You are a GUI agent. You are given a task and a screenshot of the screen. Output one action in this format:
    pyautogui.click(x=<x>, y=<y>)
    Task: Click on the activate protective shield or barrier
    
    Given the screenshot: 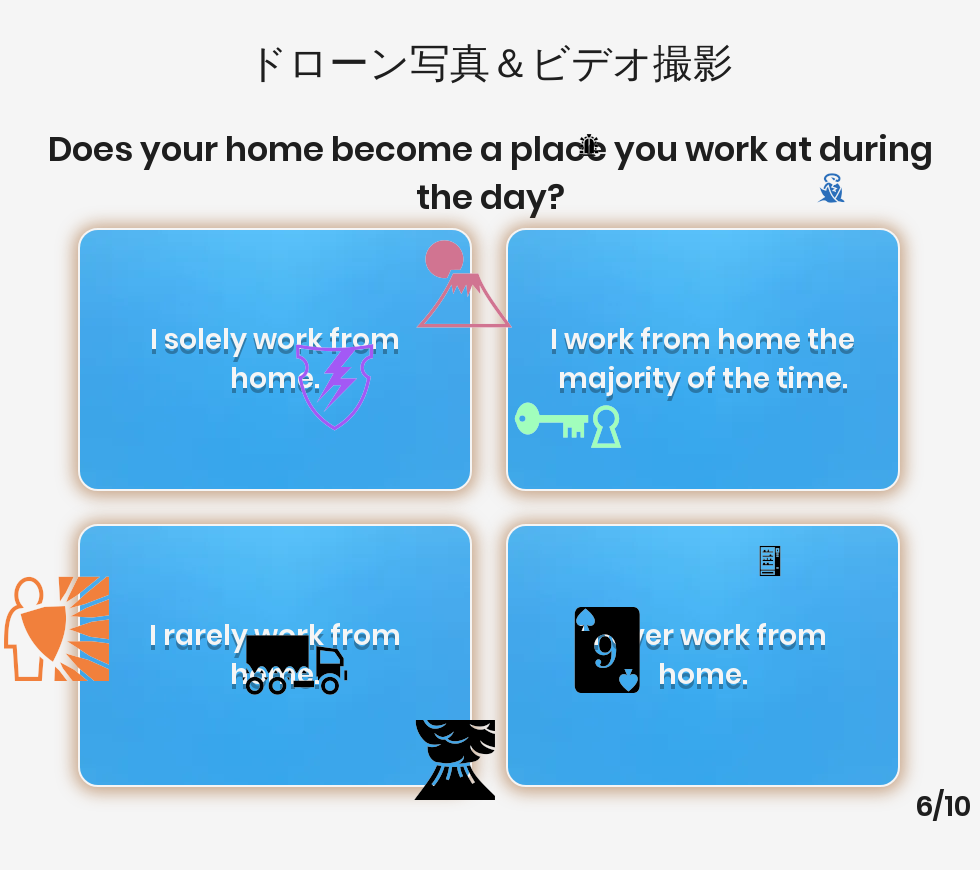 What is the action you would take?
    pyautogui.click(x=56, y=628)
    